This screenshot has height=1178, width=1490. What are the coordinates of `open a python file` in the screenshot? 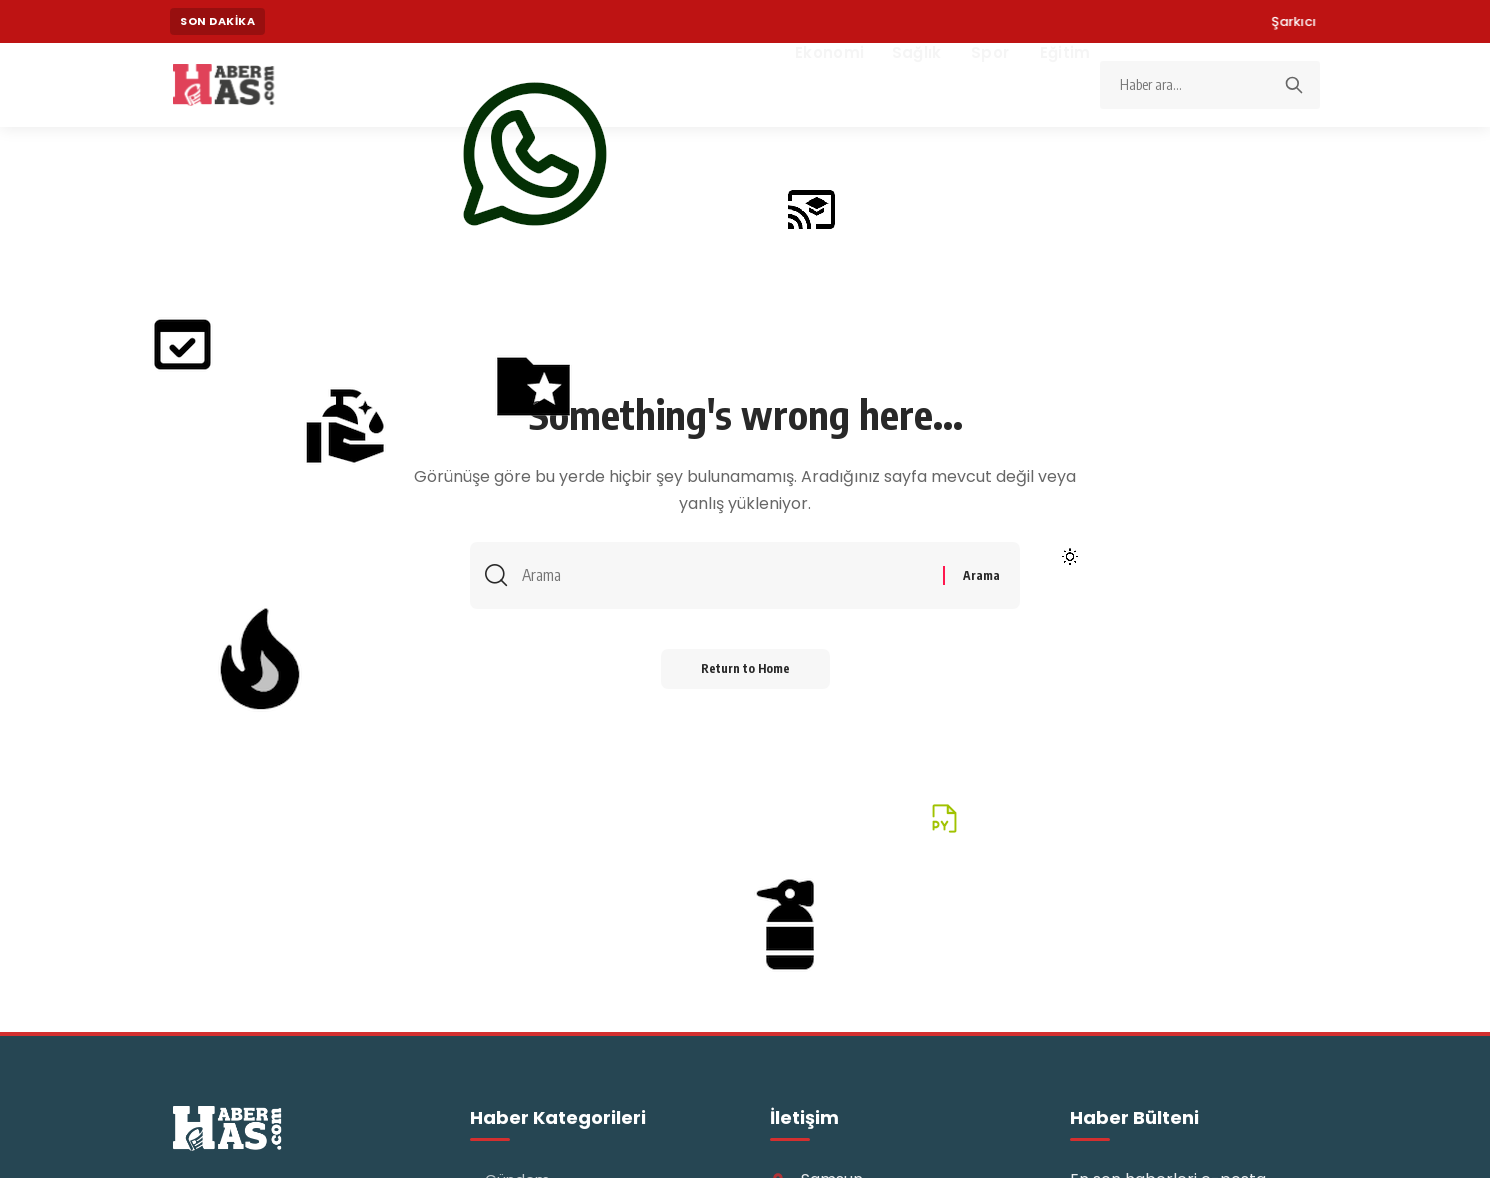 It's located at (944, 818).